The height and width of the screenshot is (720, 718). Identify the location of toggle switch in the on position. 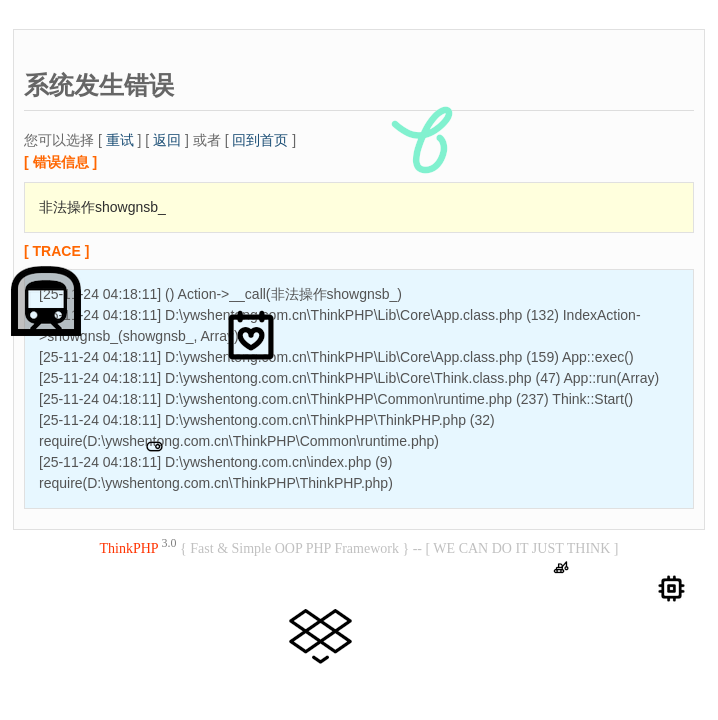
(154, 446).